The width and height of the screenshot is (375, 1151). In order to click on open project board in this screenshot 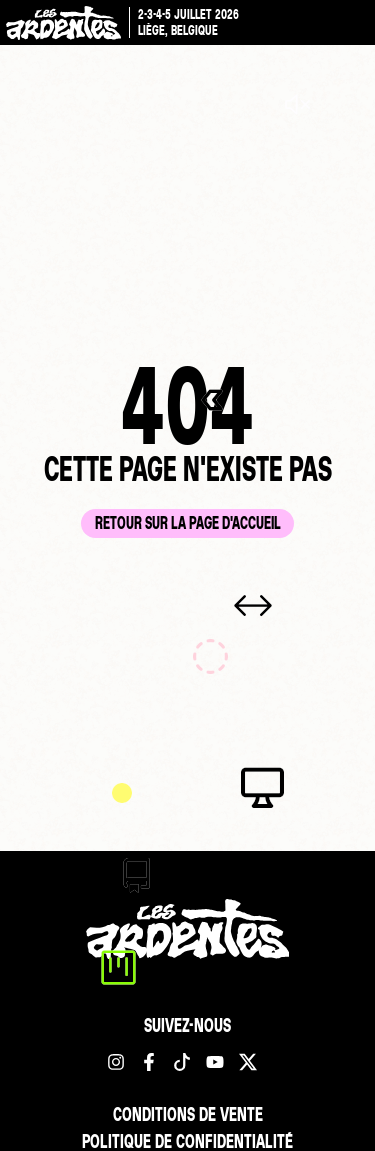, I will do `click(118, 967)`.